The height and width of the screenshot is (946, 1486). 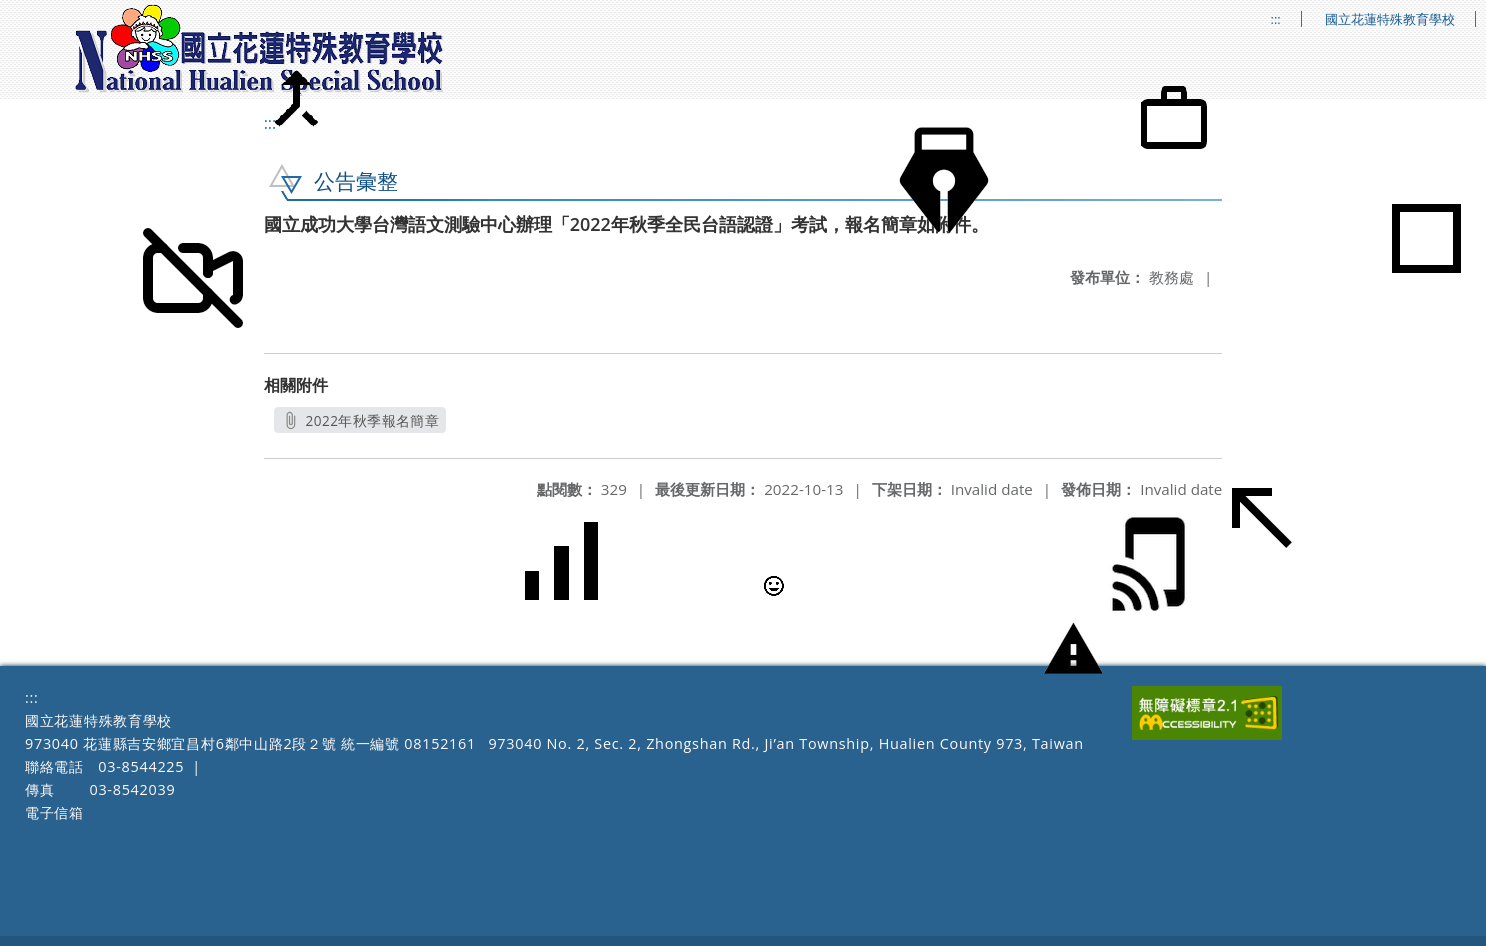 What do you see at coordinates (944, 179) in the screenshot?
I see `access drawing or illustration tools` at bounding box center [944, 179].